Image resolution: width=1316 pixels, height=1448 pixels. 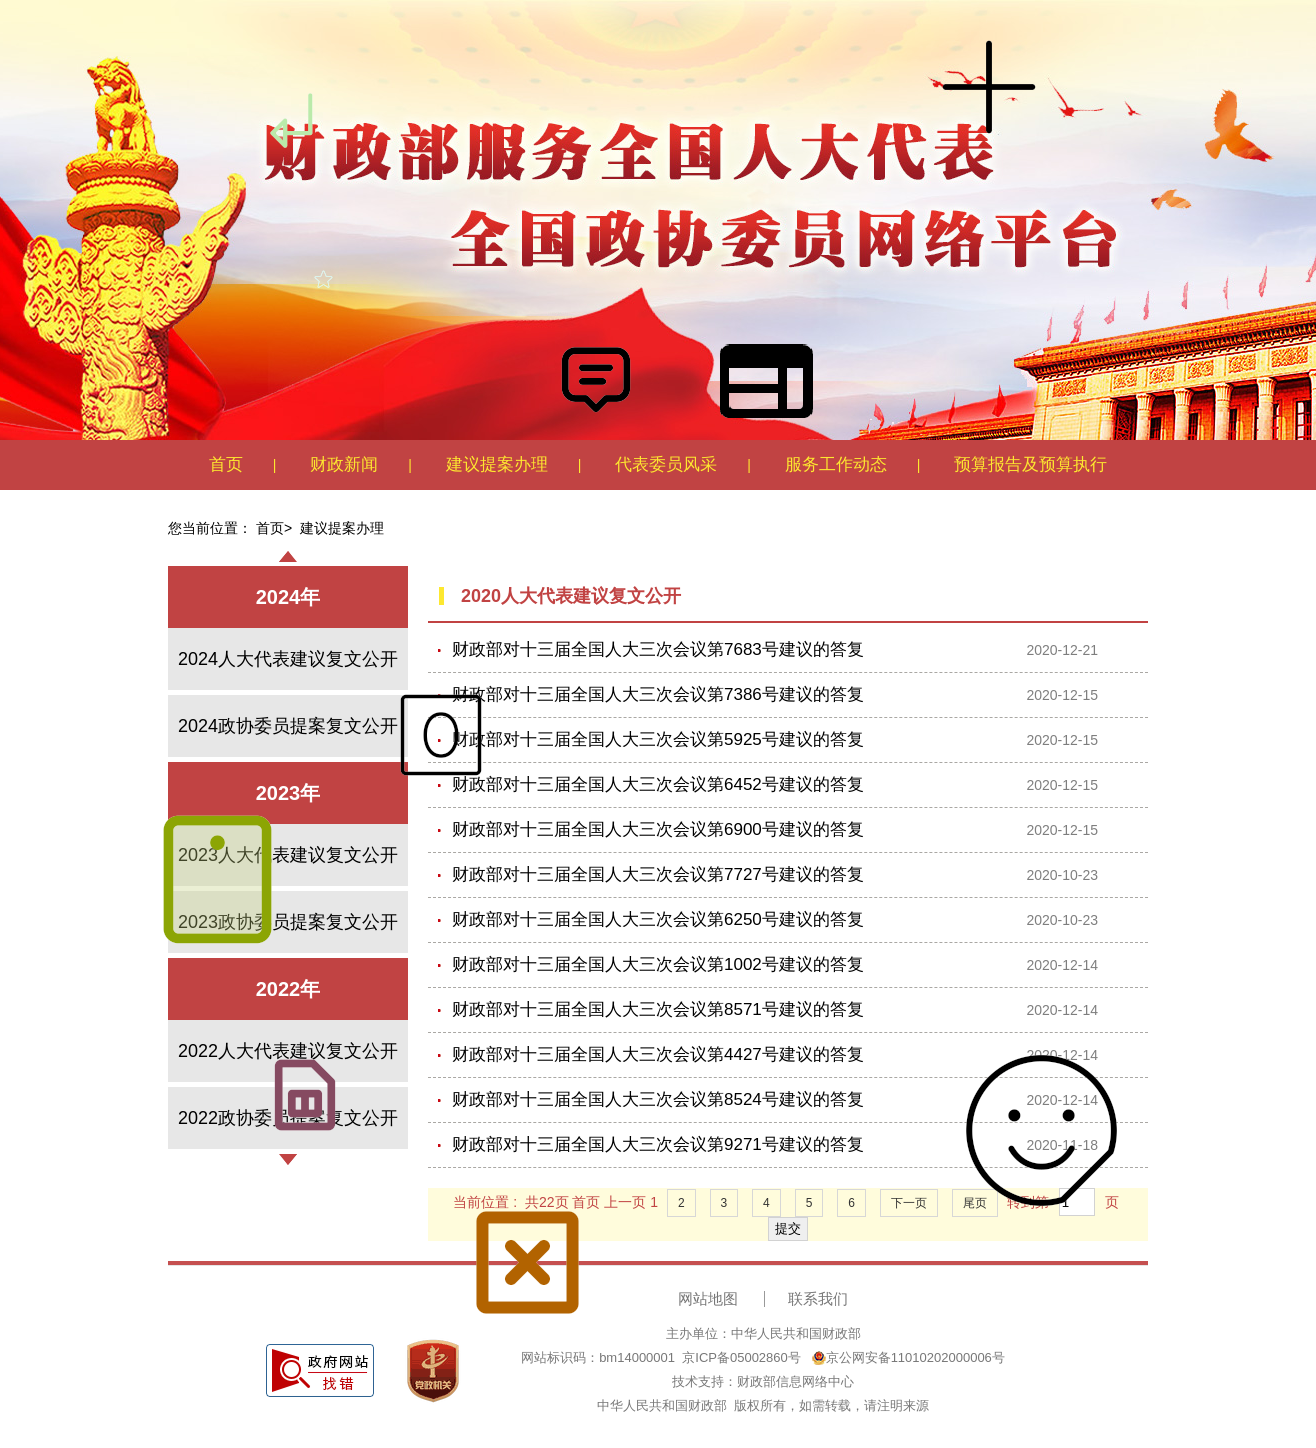 I want to click on open messaging or chat, so click(x=596, y=378).